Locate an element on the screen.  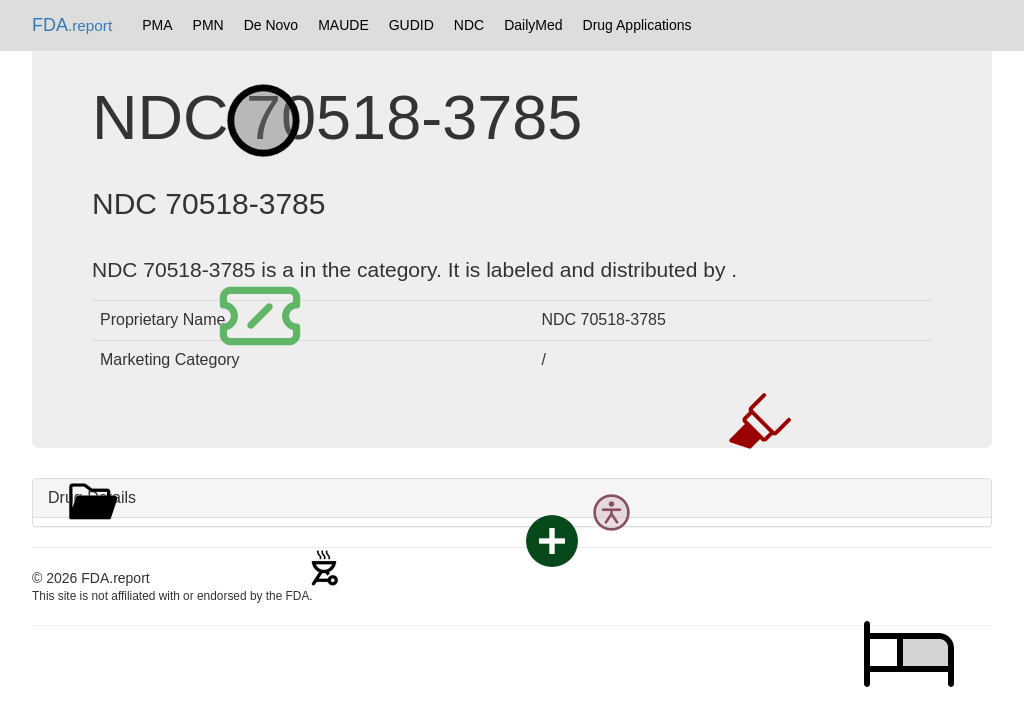
add a new item is located at coordinates (552, 541).